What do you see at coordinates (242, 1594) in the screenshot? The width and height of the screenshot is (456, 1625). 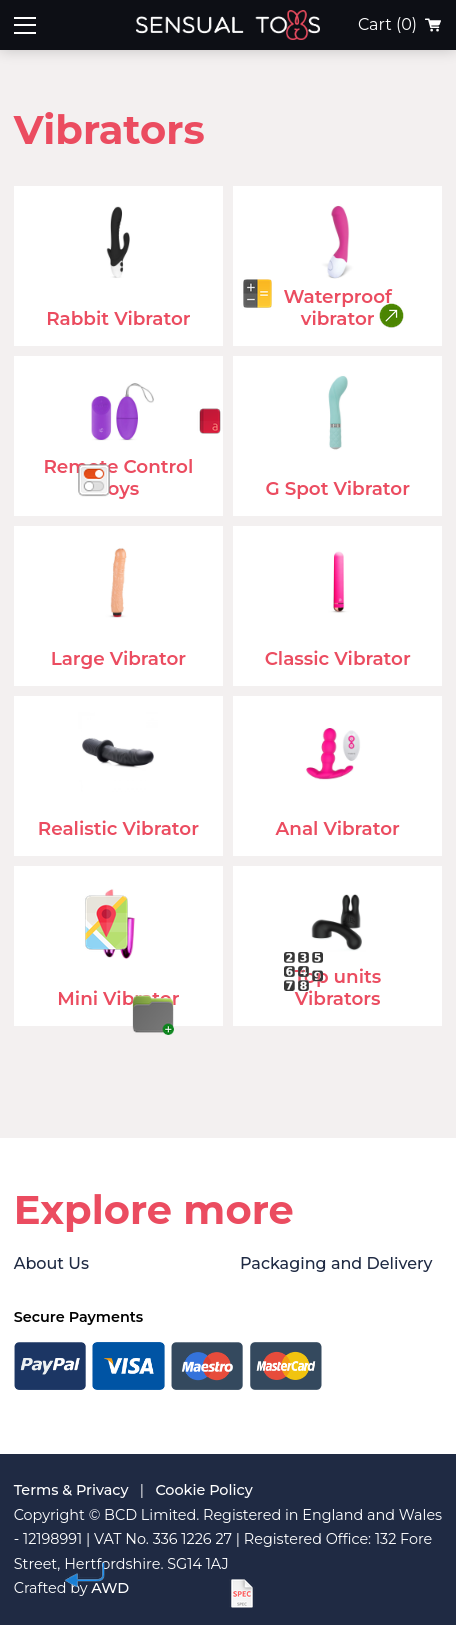 I see `an RPM spec file used for building Linux packages` at bounding box center [242, 1594].